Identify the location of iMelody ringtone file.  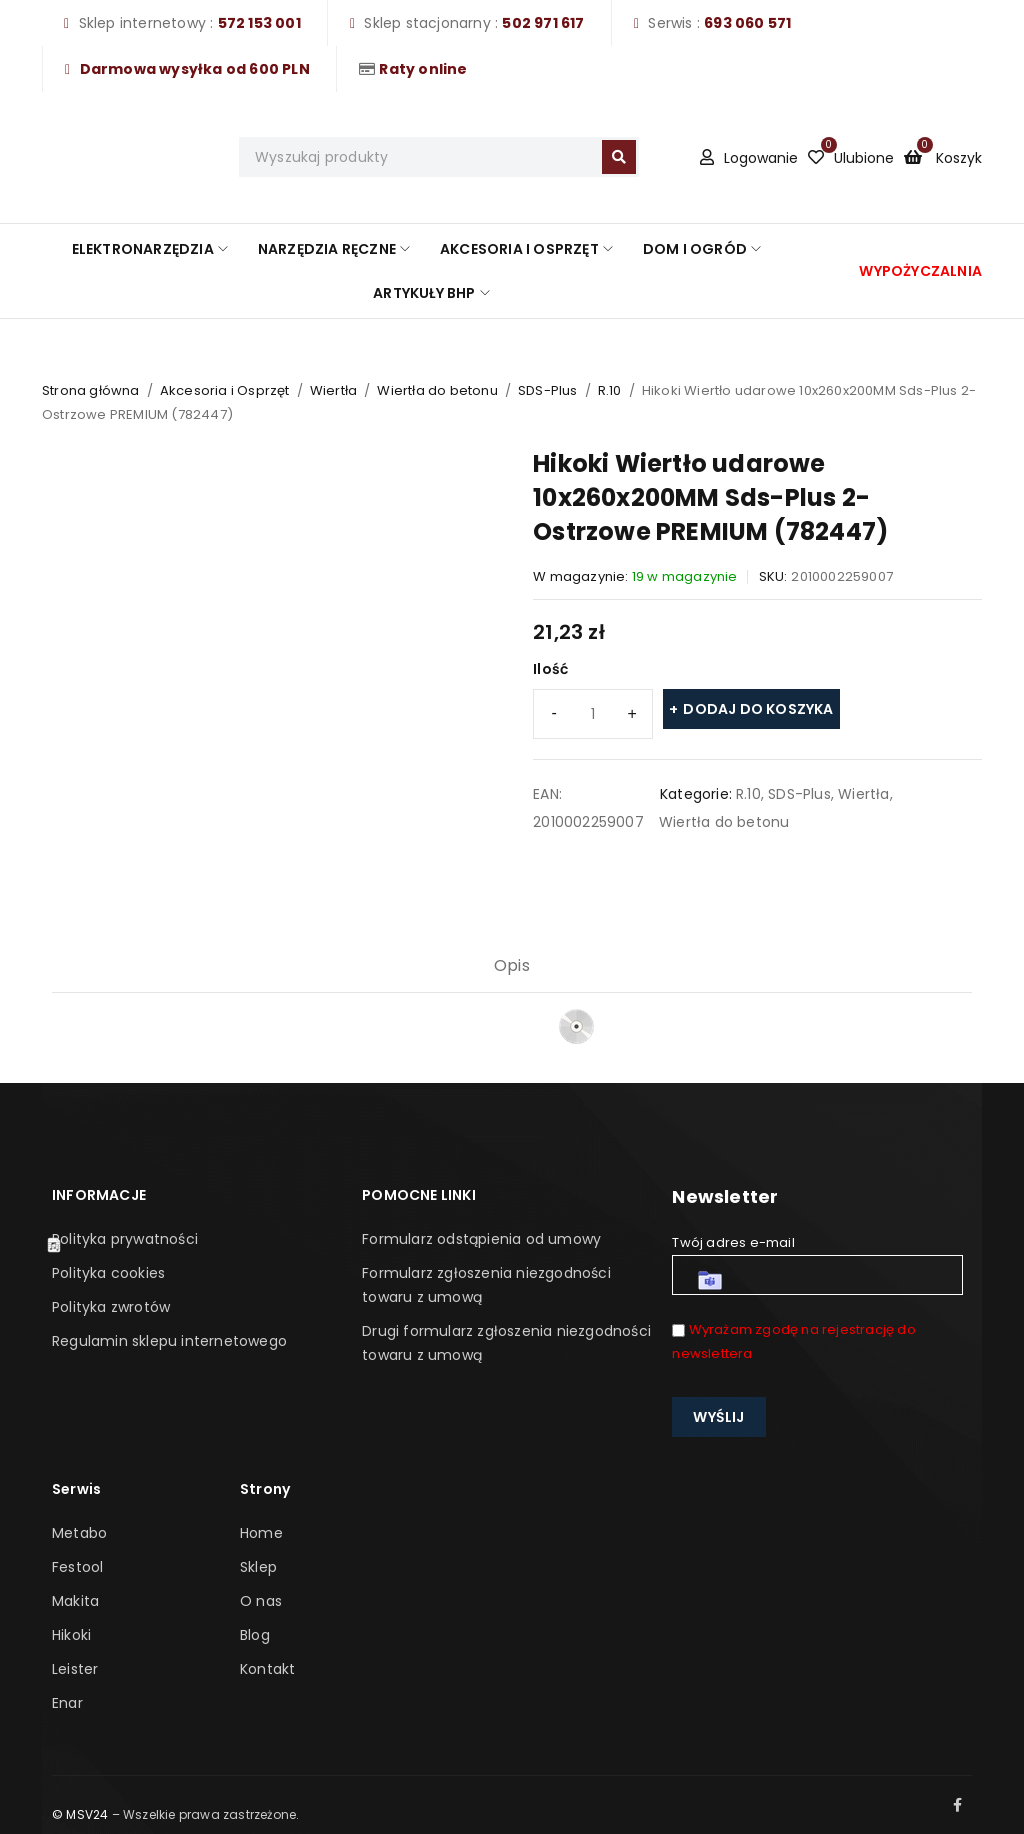
(54, 1245).